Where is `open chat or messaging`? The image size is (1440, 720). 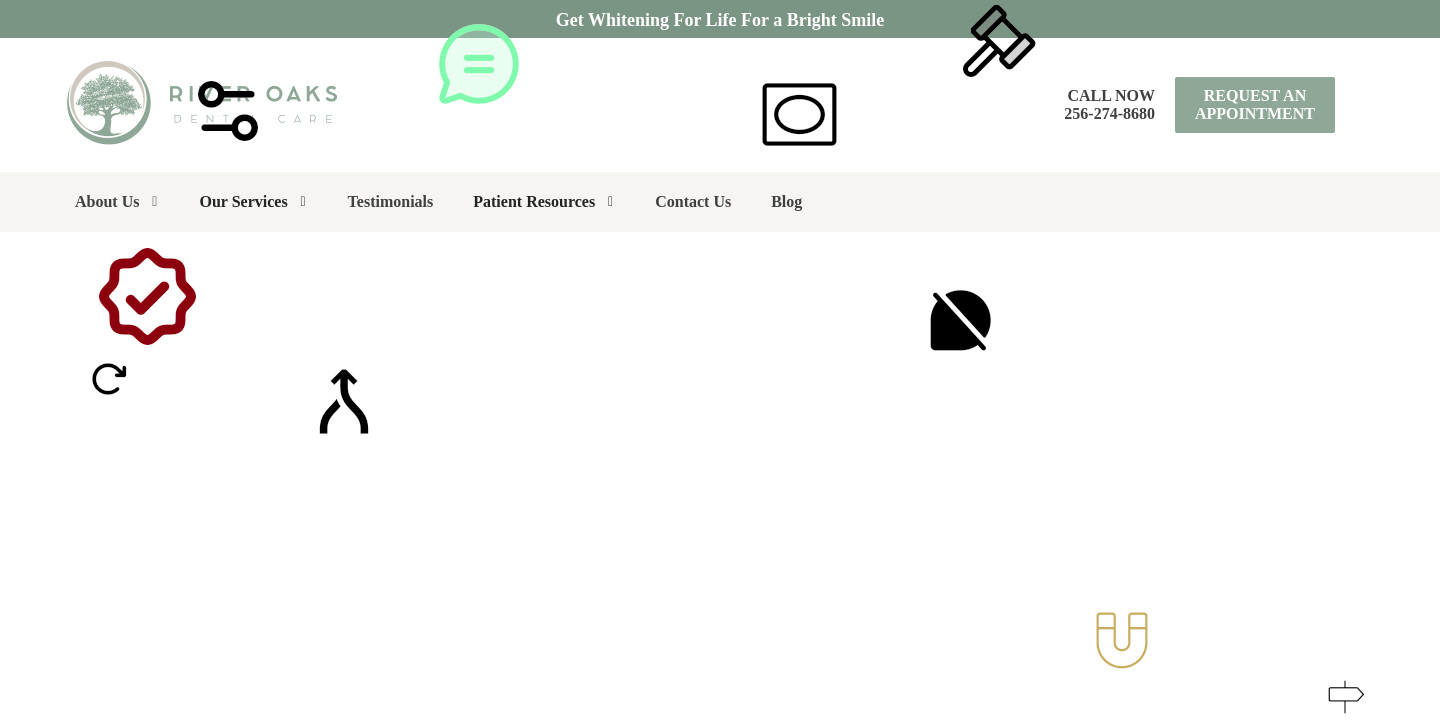 open chat or messaging is located at coordinates (479, 64).